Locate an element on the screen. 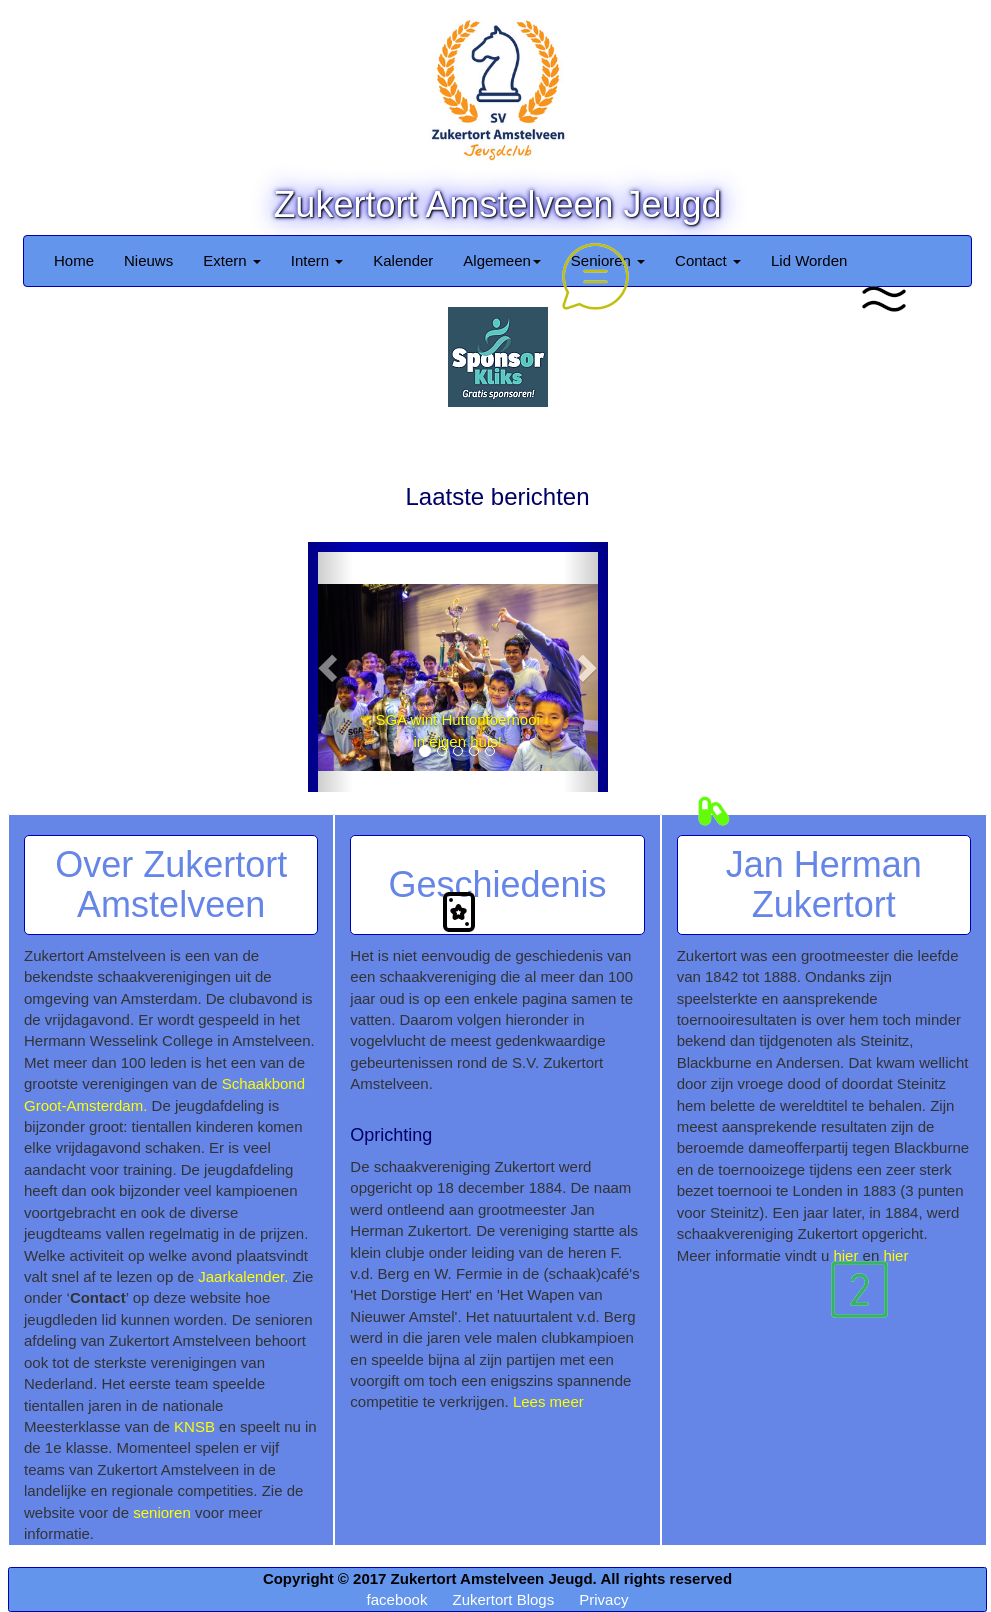 The image size is (991, 1612). access medication or pharmacy features is located at coordinates (713, 811).